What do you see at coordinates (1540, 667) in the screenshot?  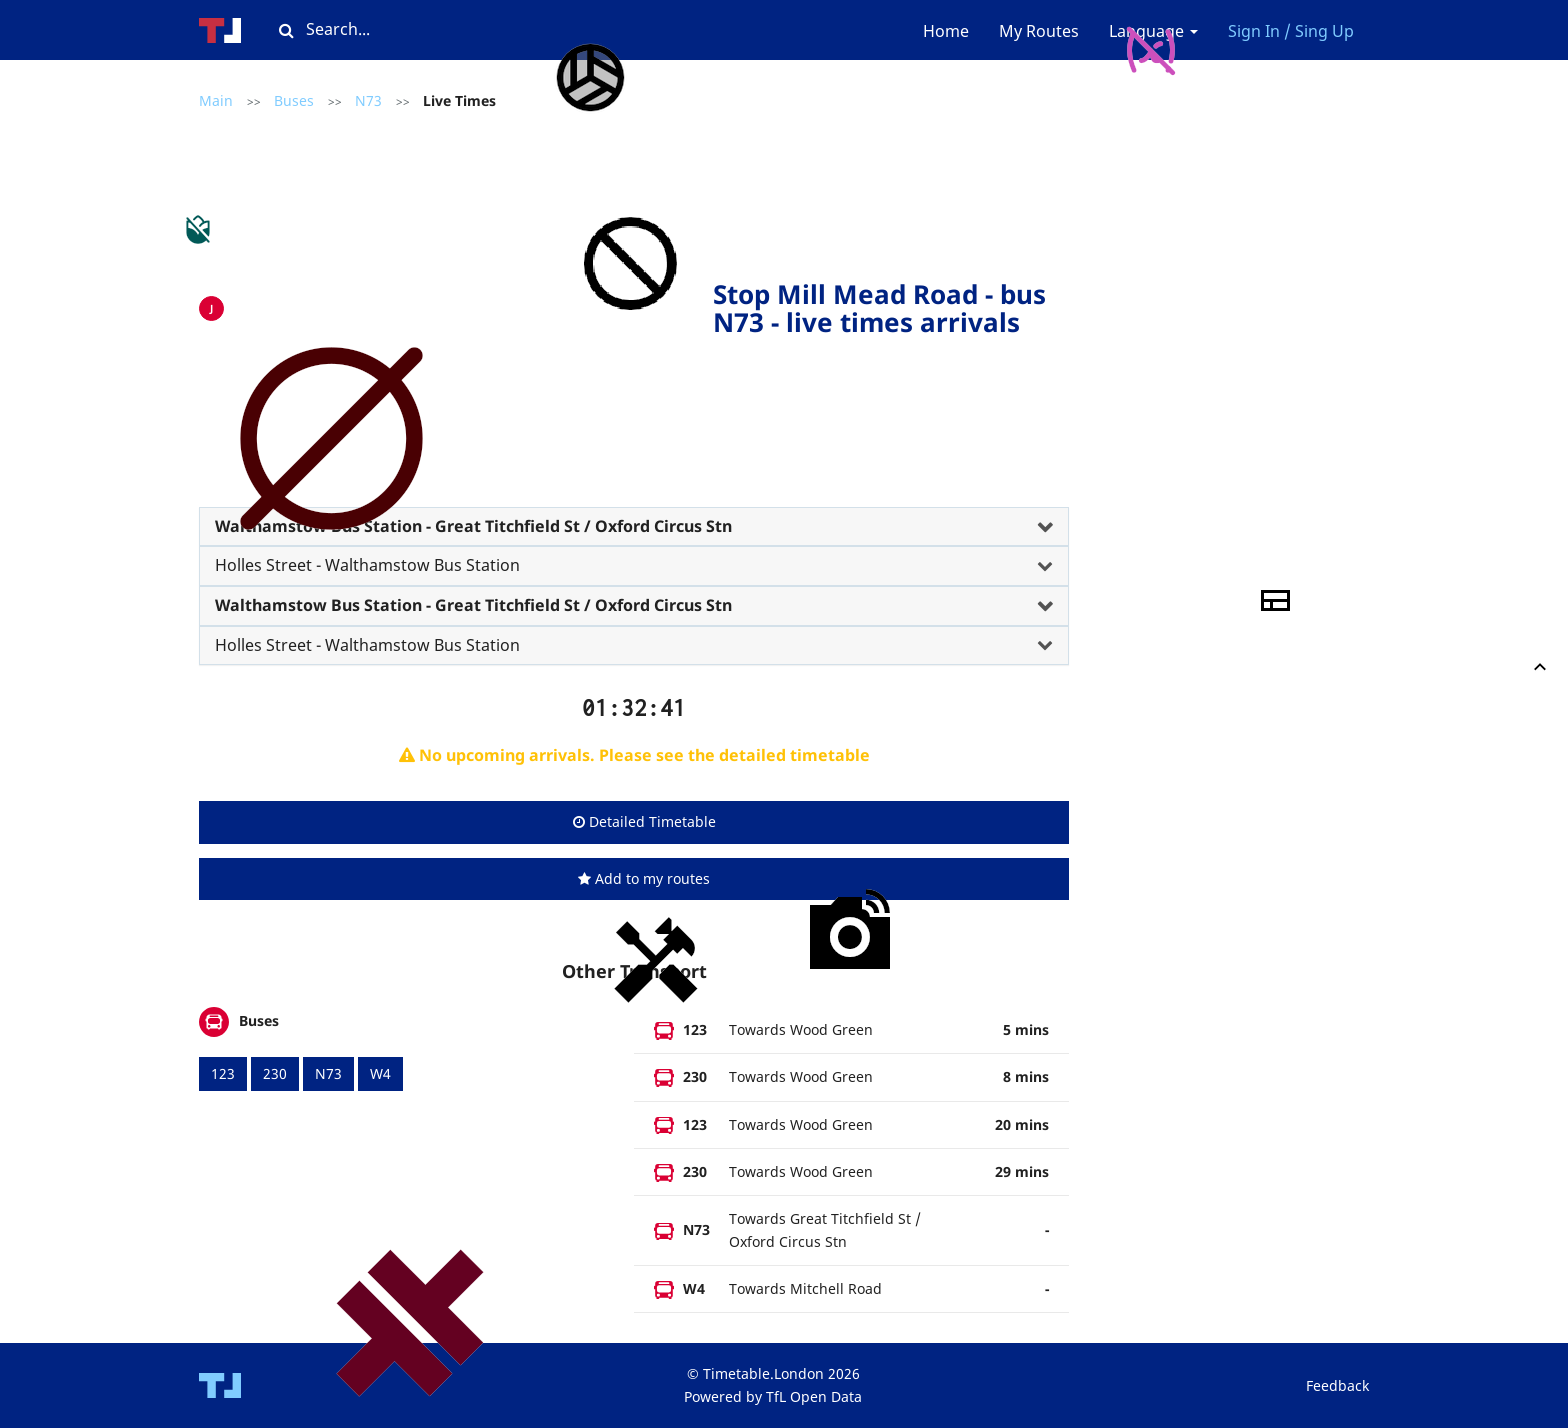 I see `collapse an expanded section or menu` at bounding box center [1540, 667].